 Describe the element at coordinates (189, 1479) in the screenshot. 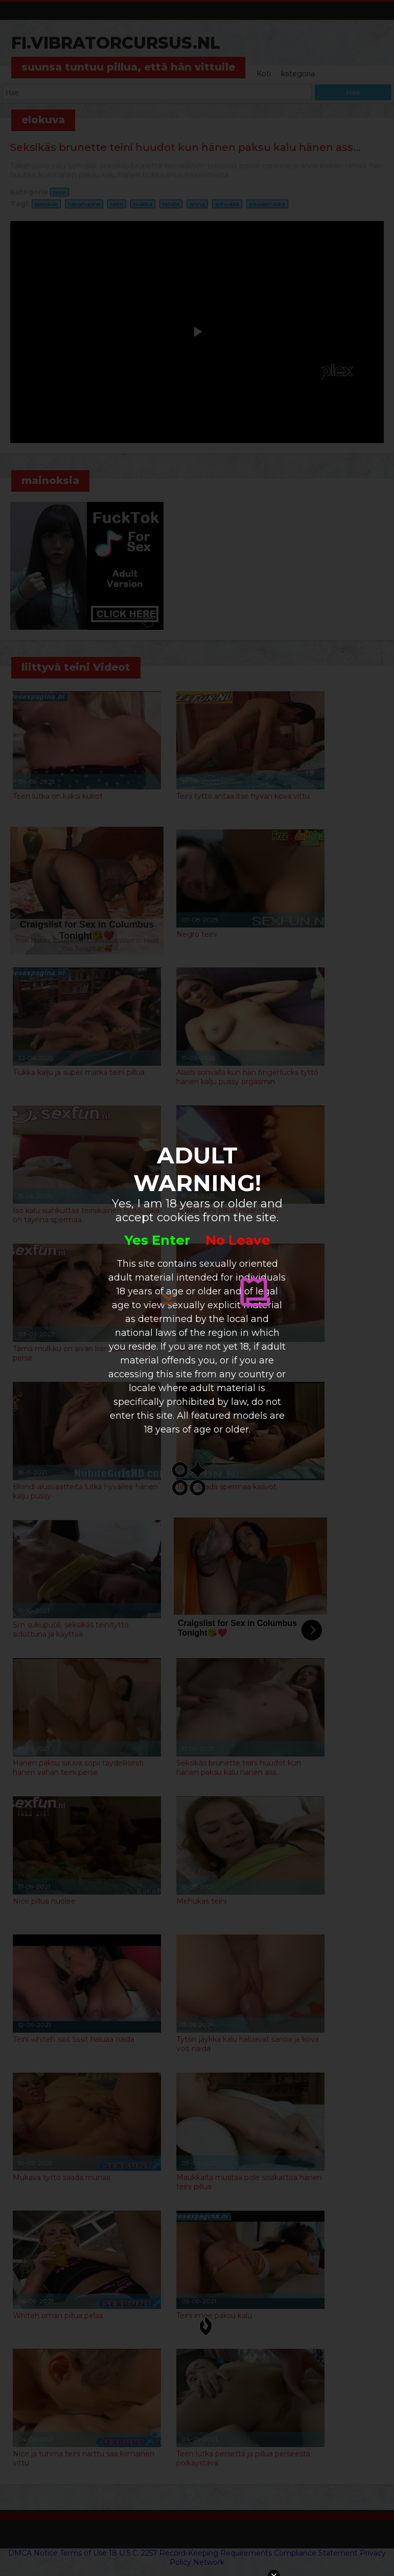

I see `access AI-powered apps` at that location.